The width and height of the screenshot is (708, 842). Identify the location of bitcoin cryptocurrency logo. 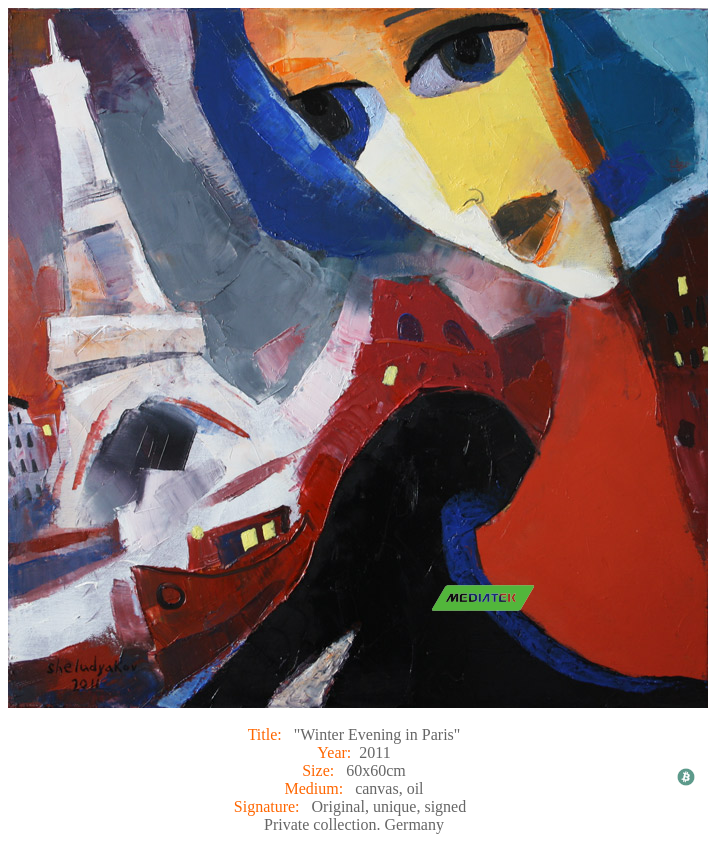
(686, 777).